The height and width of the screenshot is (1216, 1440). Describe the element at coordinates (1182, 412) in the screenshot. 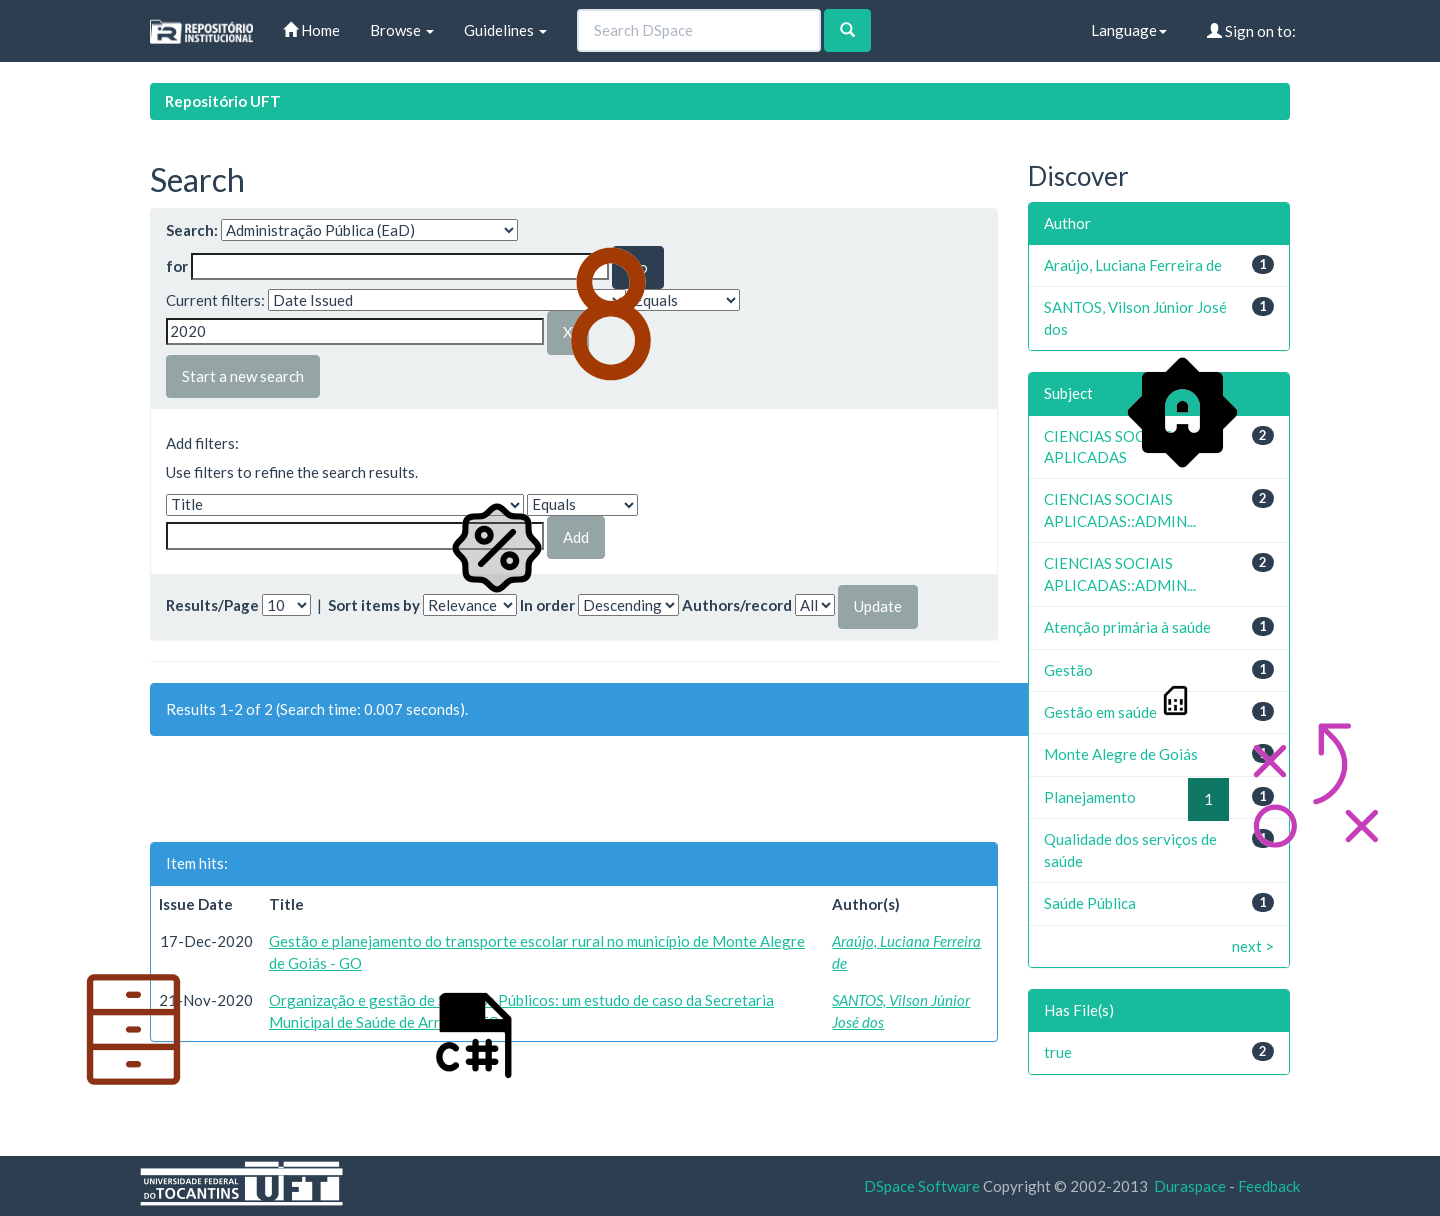

I see `enable automatic brightness adjustment` at that location.